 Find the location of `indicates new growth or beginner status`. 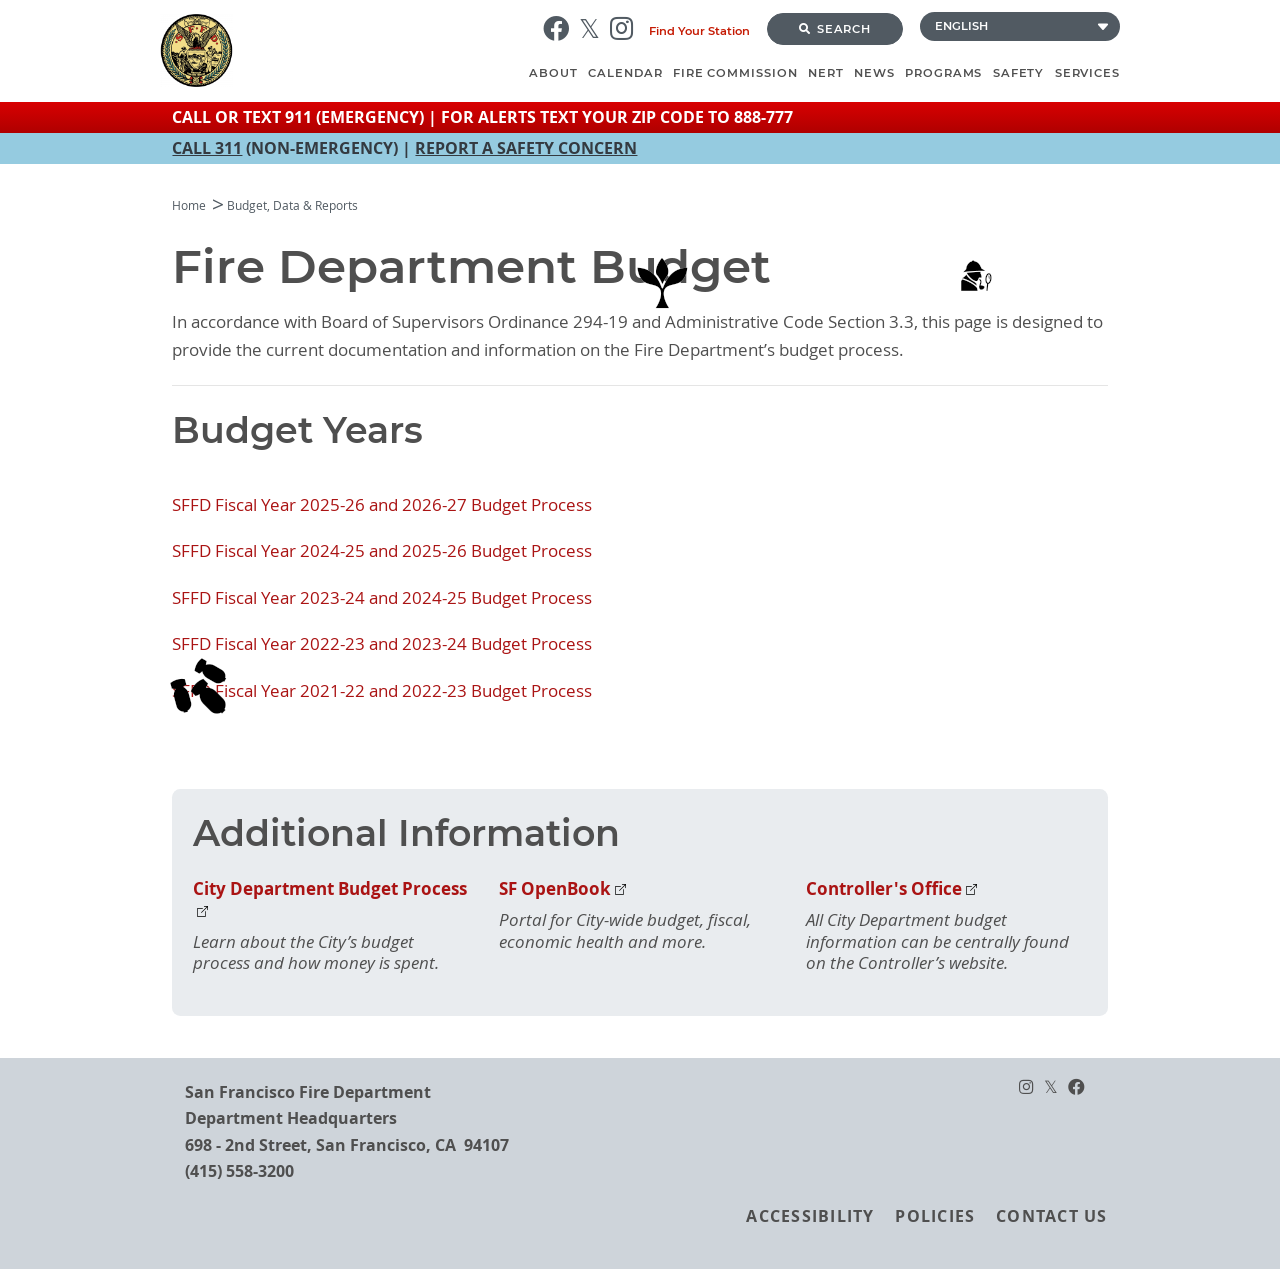

indicates new growth or beginner status is located at coordinates (662, 283).